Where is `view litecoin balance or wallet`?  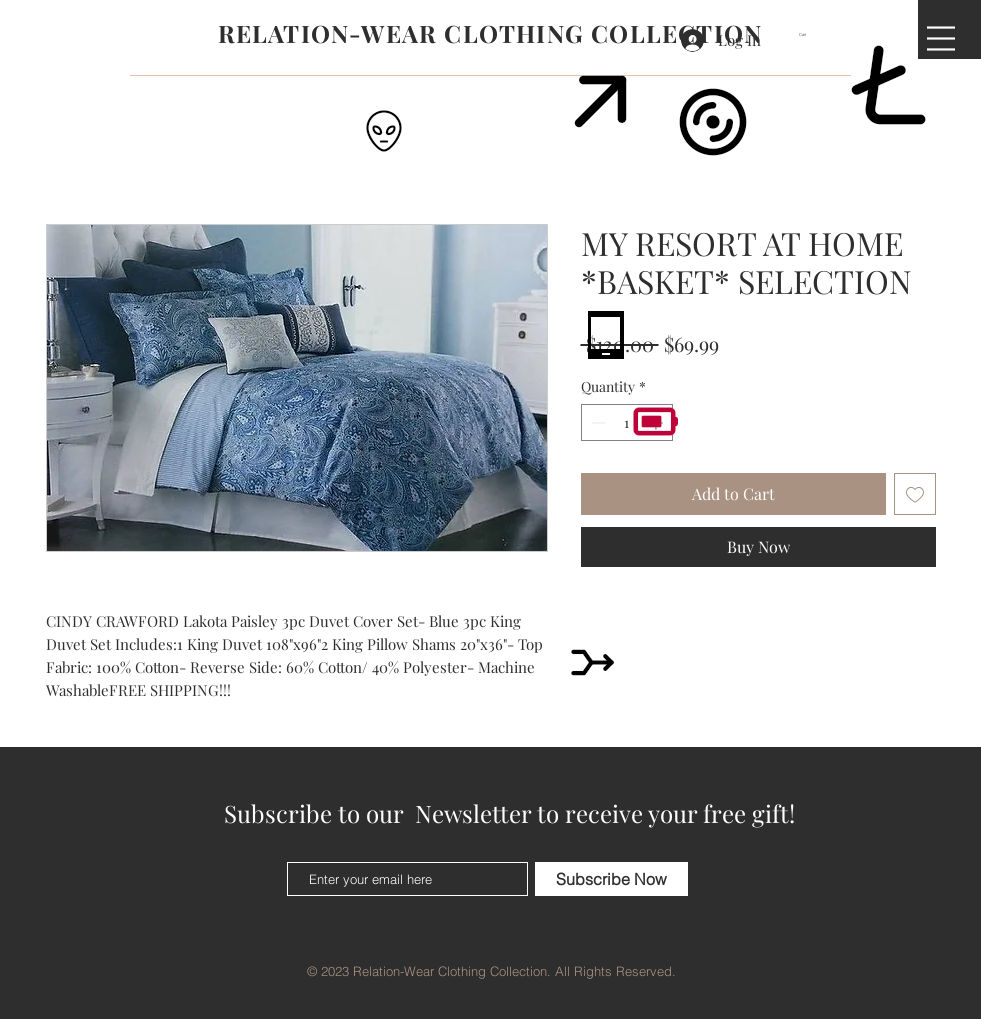 view litecoin balance or wallet is located at coordinates (891, 85).